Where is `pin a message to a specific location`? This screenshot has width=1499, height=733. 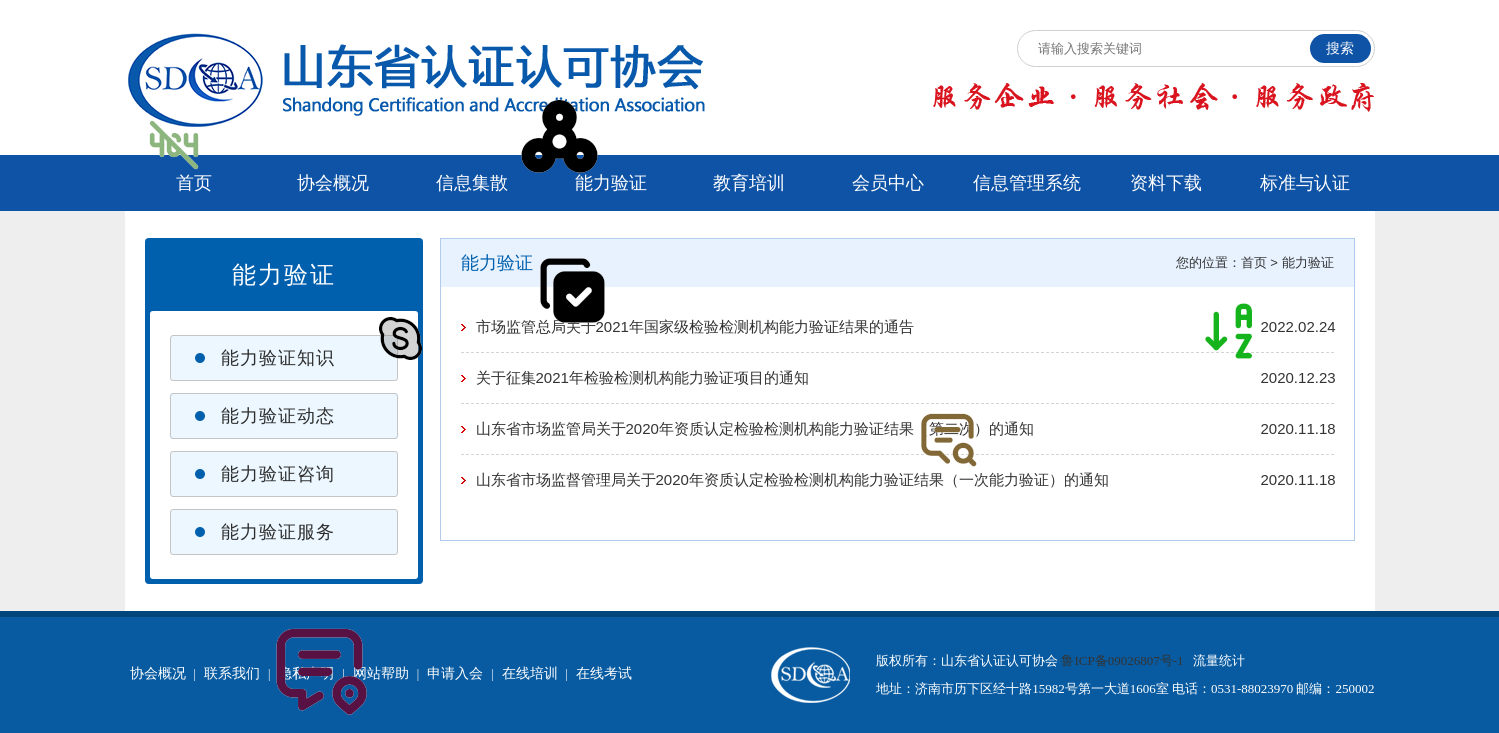
pin a message to a specific location is located at coordinates (319, 667).